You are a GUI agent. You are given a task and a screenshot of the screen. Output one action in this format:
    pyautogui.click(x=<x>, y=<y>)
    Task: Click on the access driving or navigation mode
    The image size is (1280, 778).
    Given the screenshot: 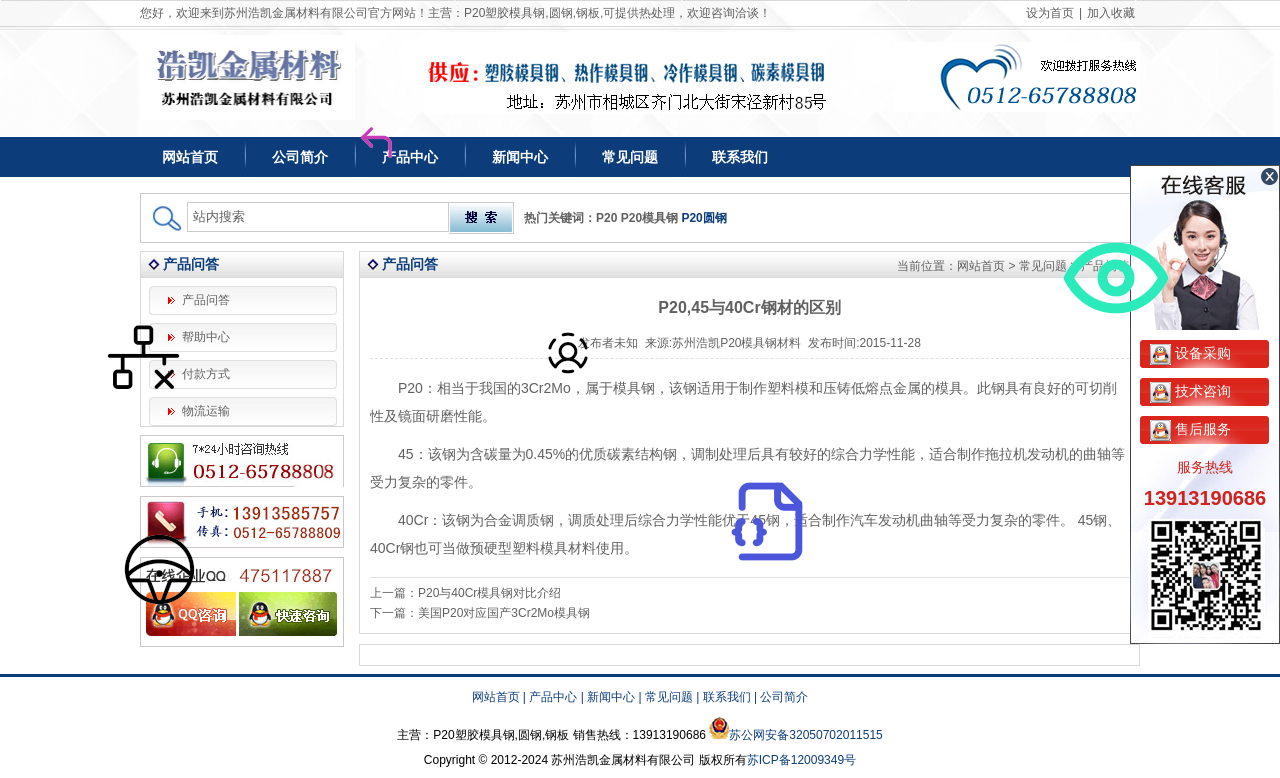 What is the action you would take?
    pyautogui.click(x=159, y=569)
    